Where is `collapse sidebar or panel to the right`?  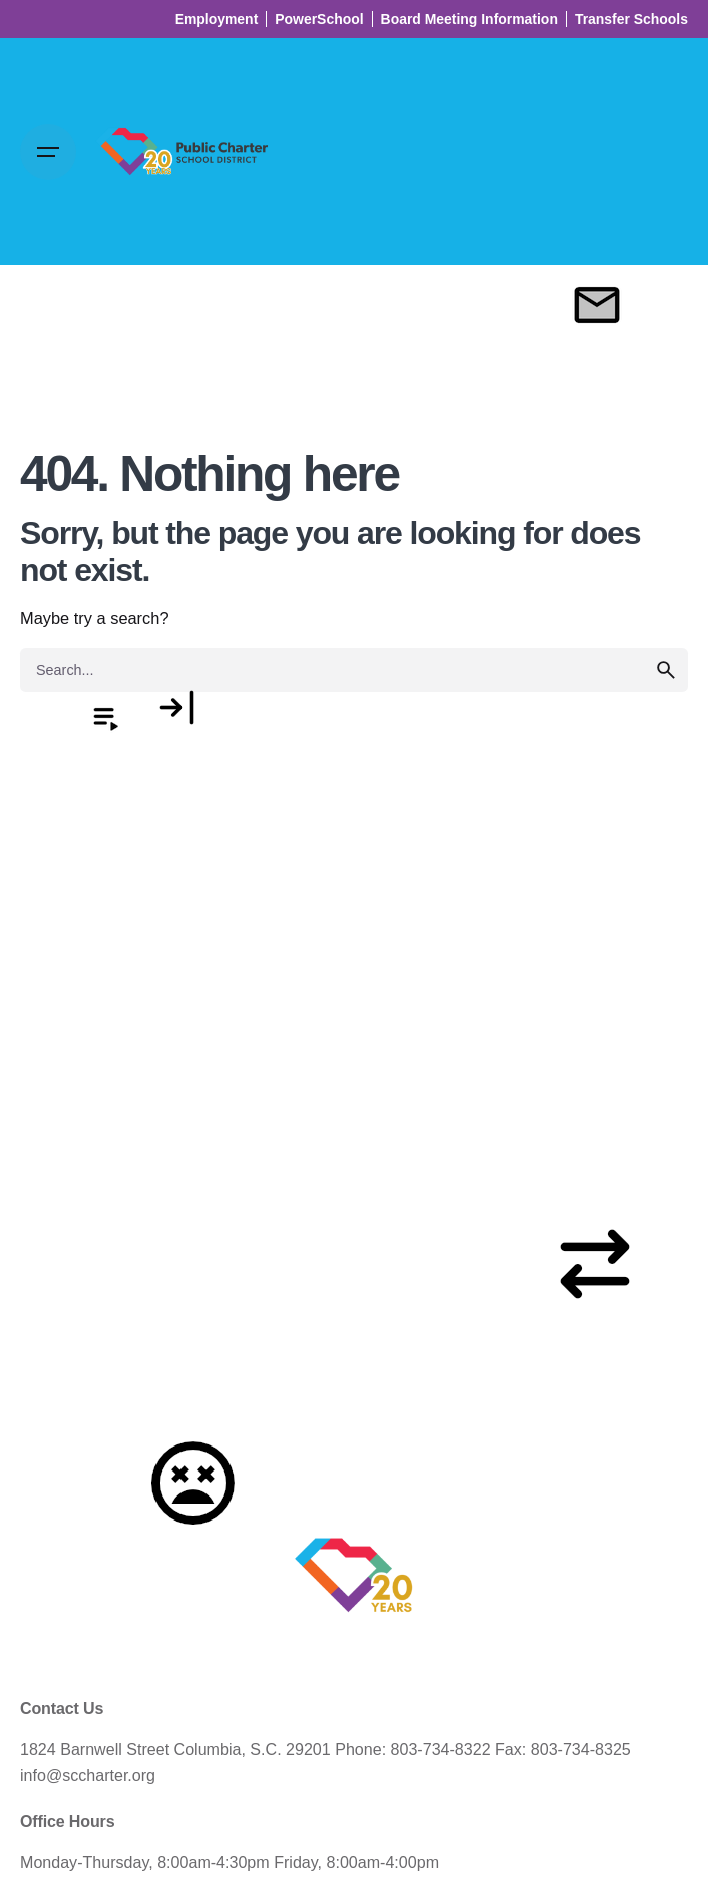 collapse sidebar or panel to the right is located at coordinates (176, 707).